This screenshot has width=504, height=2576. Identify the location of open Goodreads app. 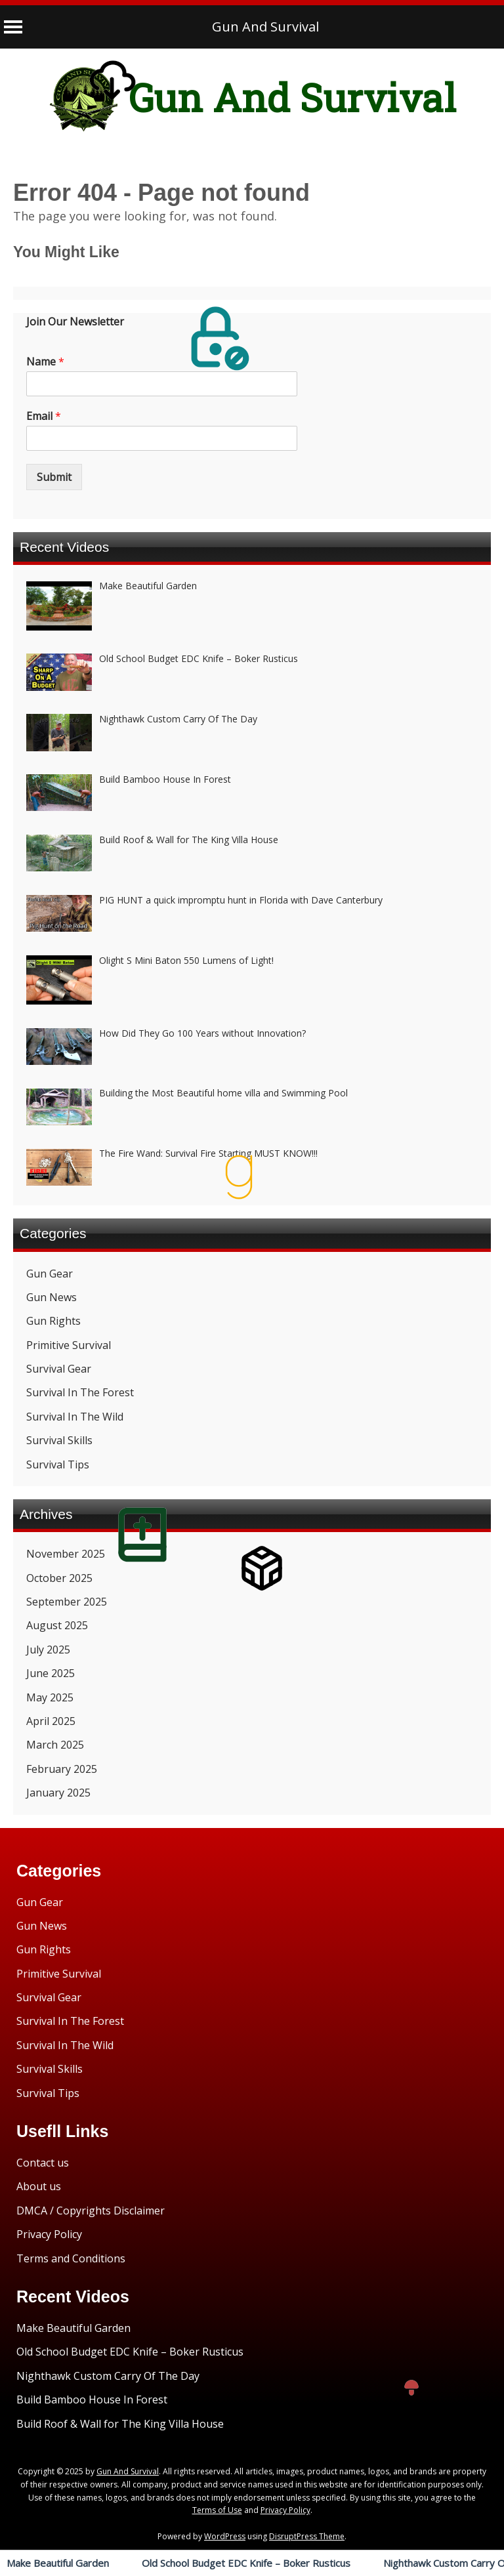
(239, 1177).